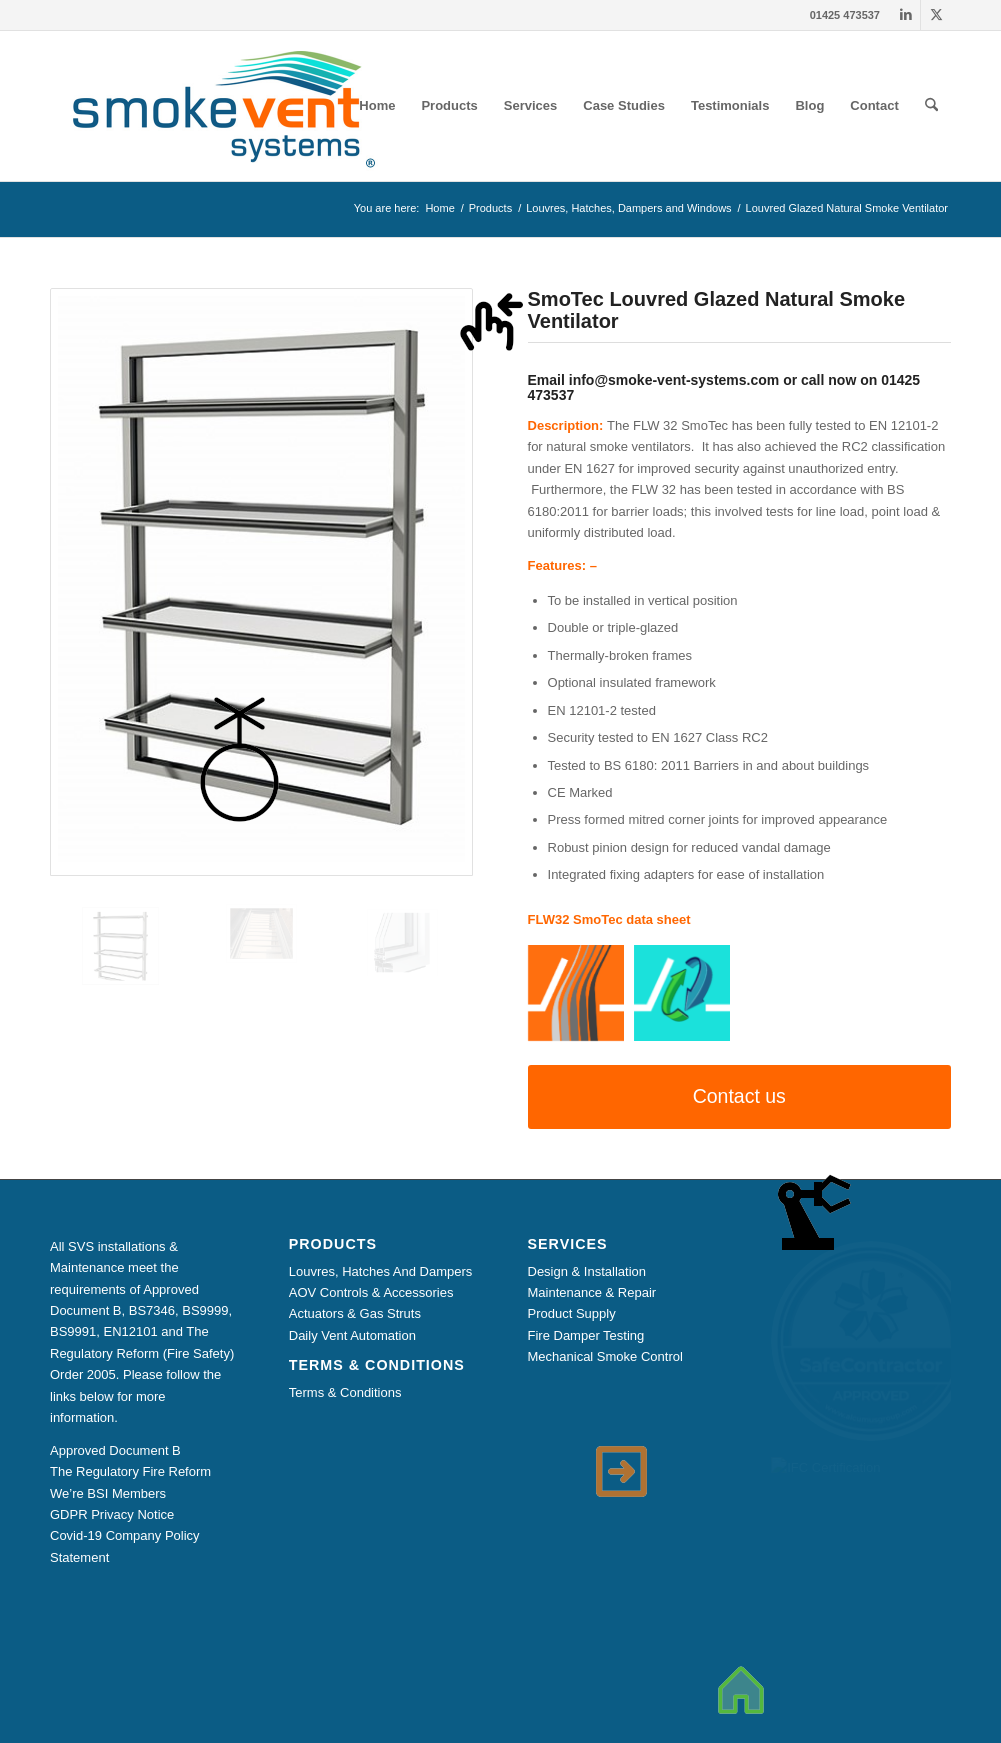 This screenshot has height=1743, width=1001. I want to click on swipe left to continue or dismiss, so click(489, 324).